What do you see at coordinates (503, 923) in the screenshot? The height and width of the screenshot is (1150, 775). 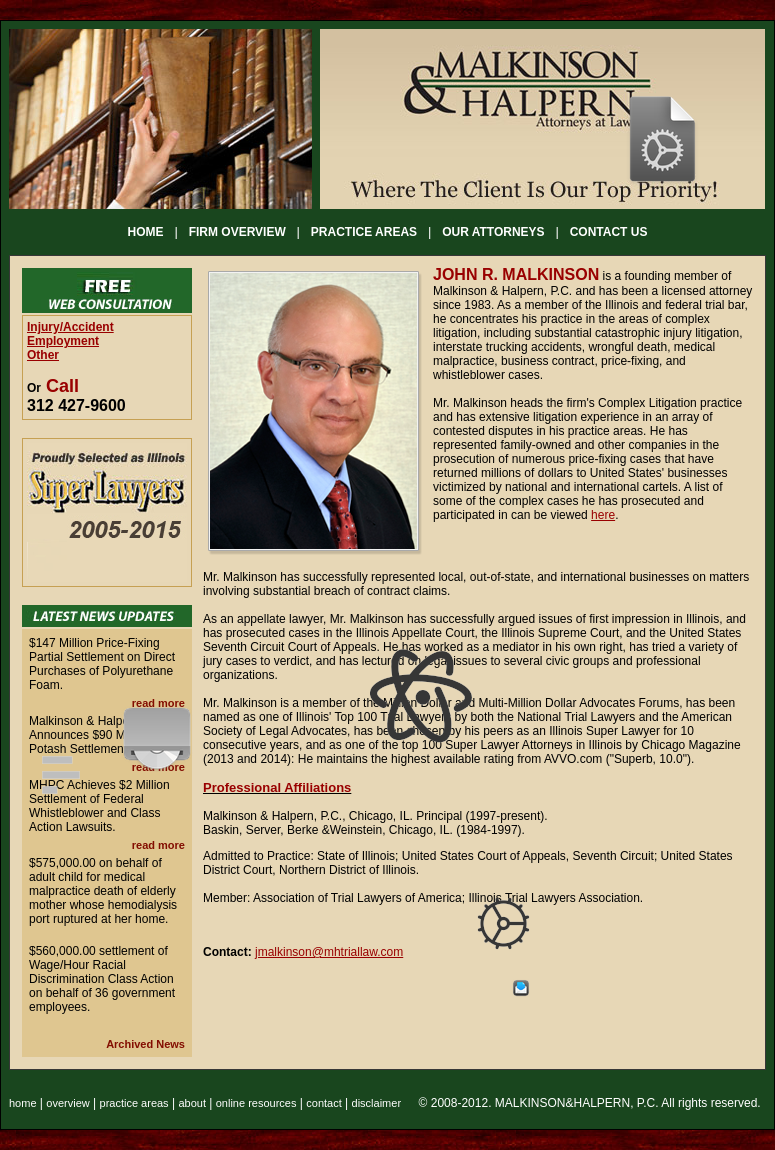 I see `access system settings and preferences` at bounding box center [503, 923].